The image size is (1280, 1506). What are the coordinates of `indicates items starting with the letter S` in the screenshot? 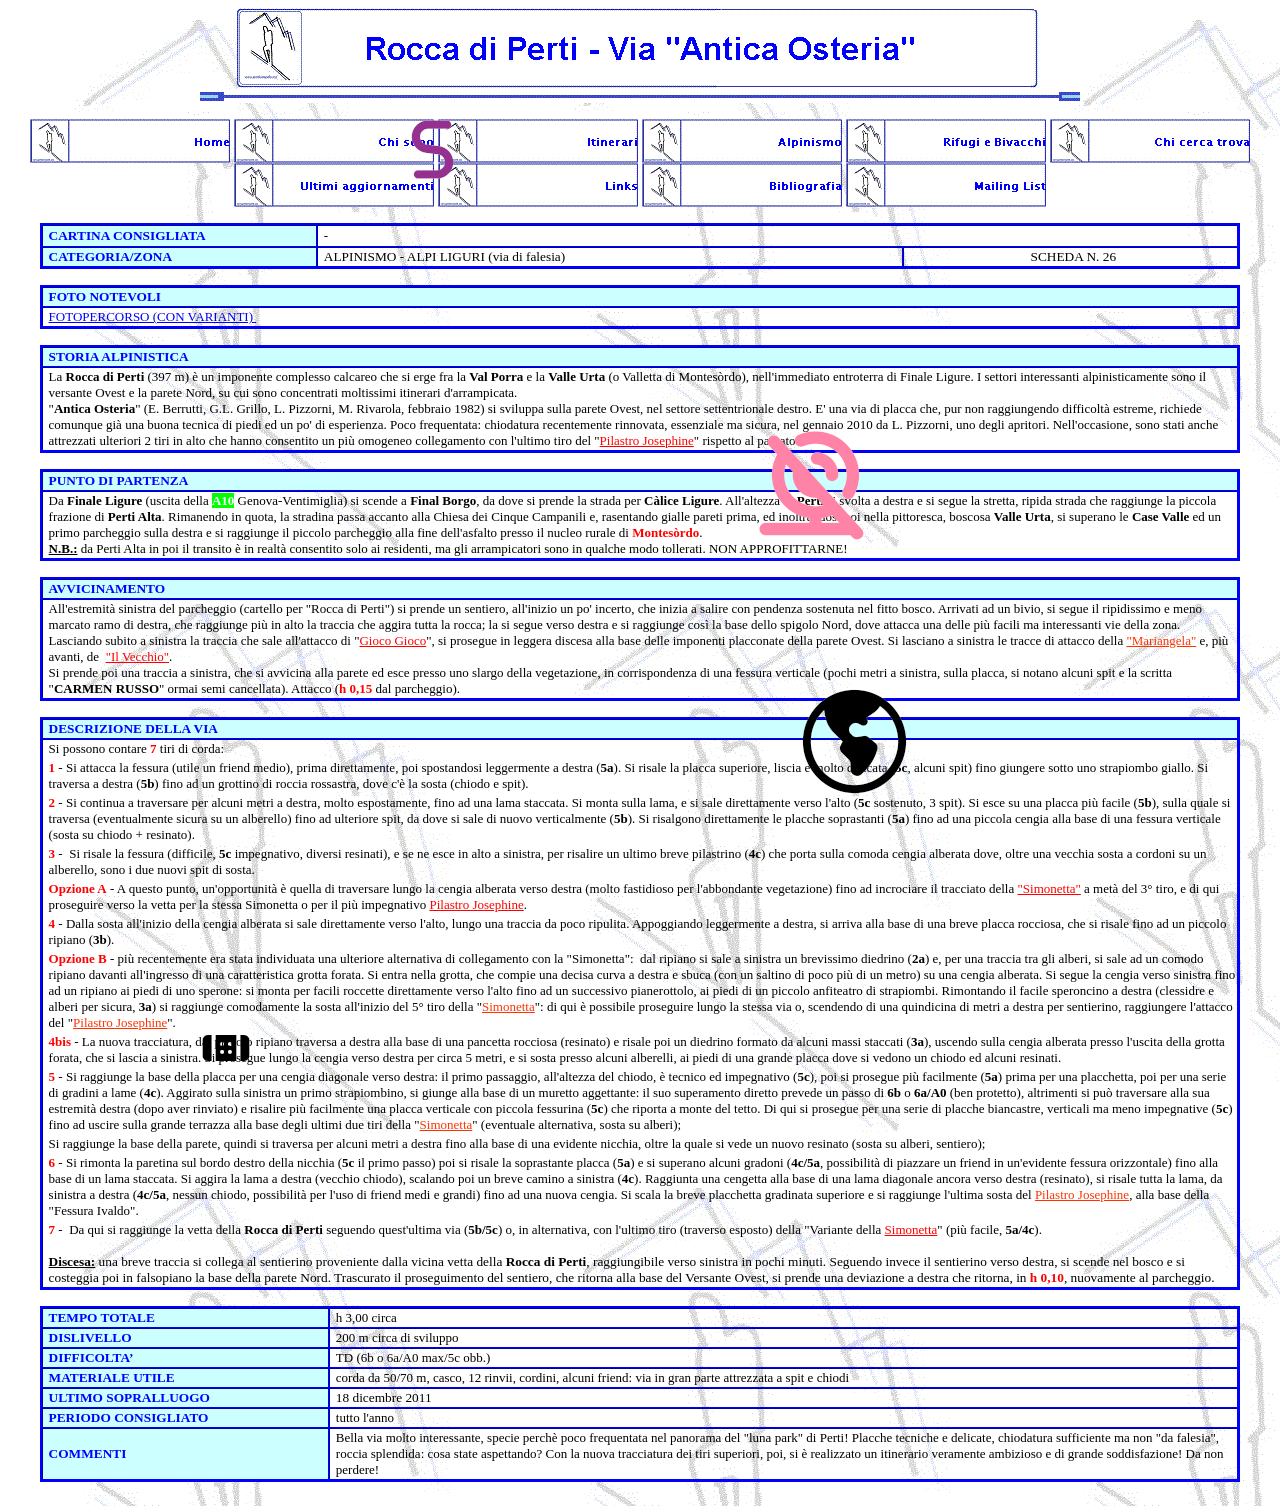 It's located at (432, 149).